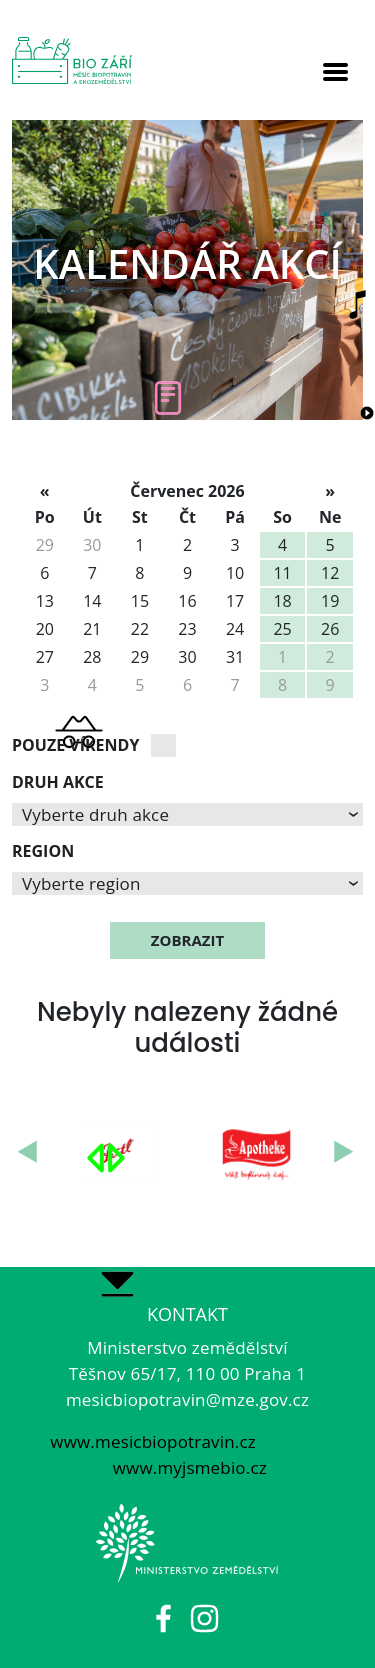 Image resolution: width=375 pixels, height=1668 pixels. I want to click on open reader mode for distraction-free viewing, so click(168, 398).